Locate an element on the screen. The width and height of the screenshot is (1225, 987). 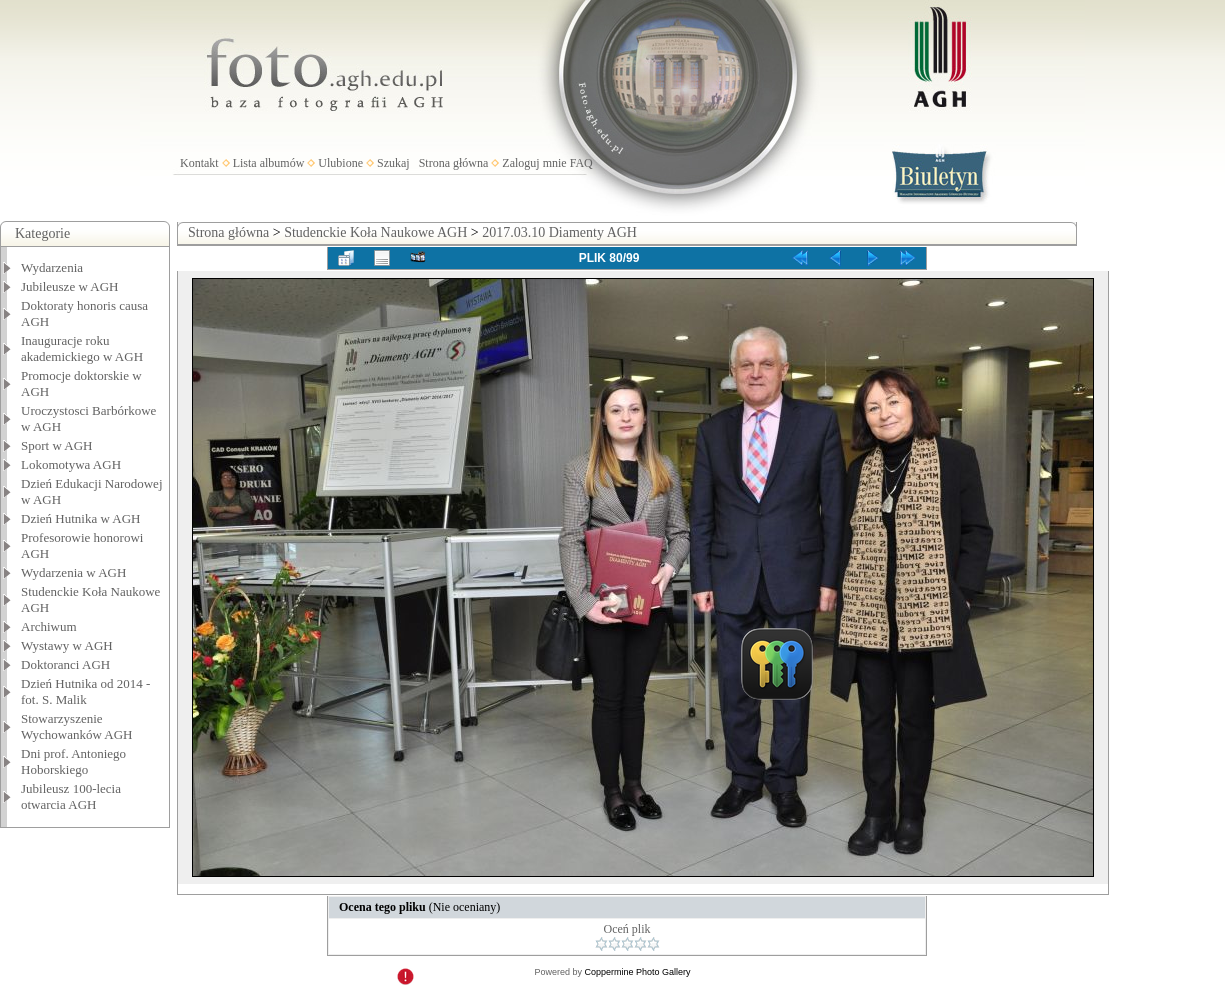
open the passwords app is located at coordinates (777, 664).